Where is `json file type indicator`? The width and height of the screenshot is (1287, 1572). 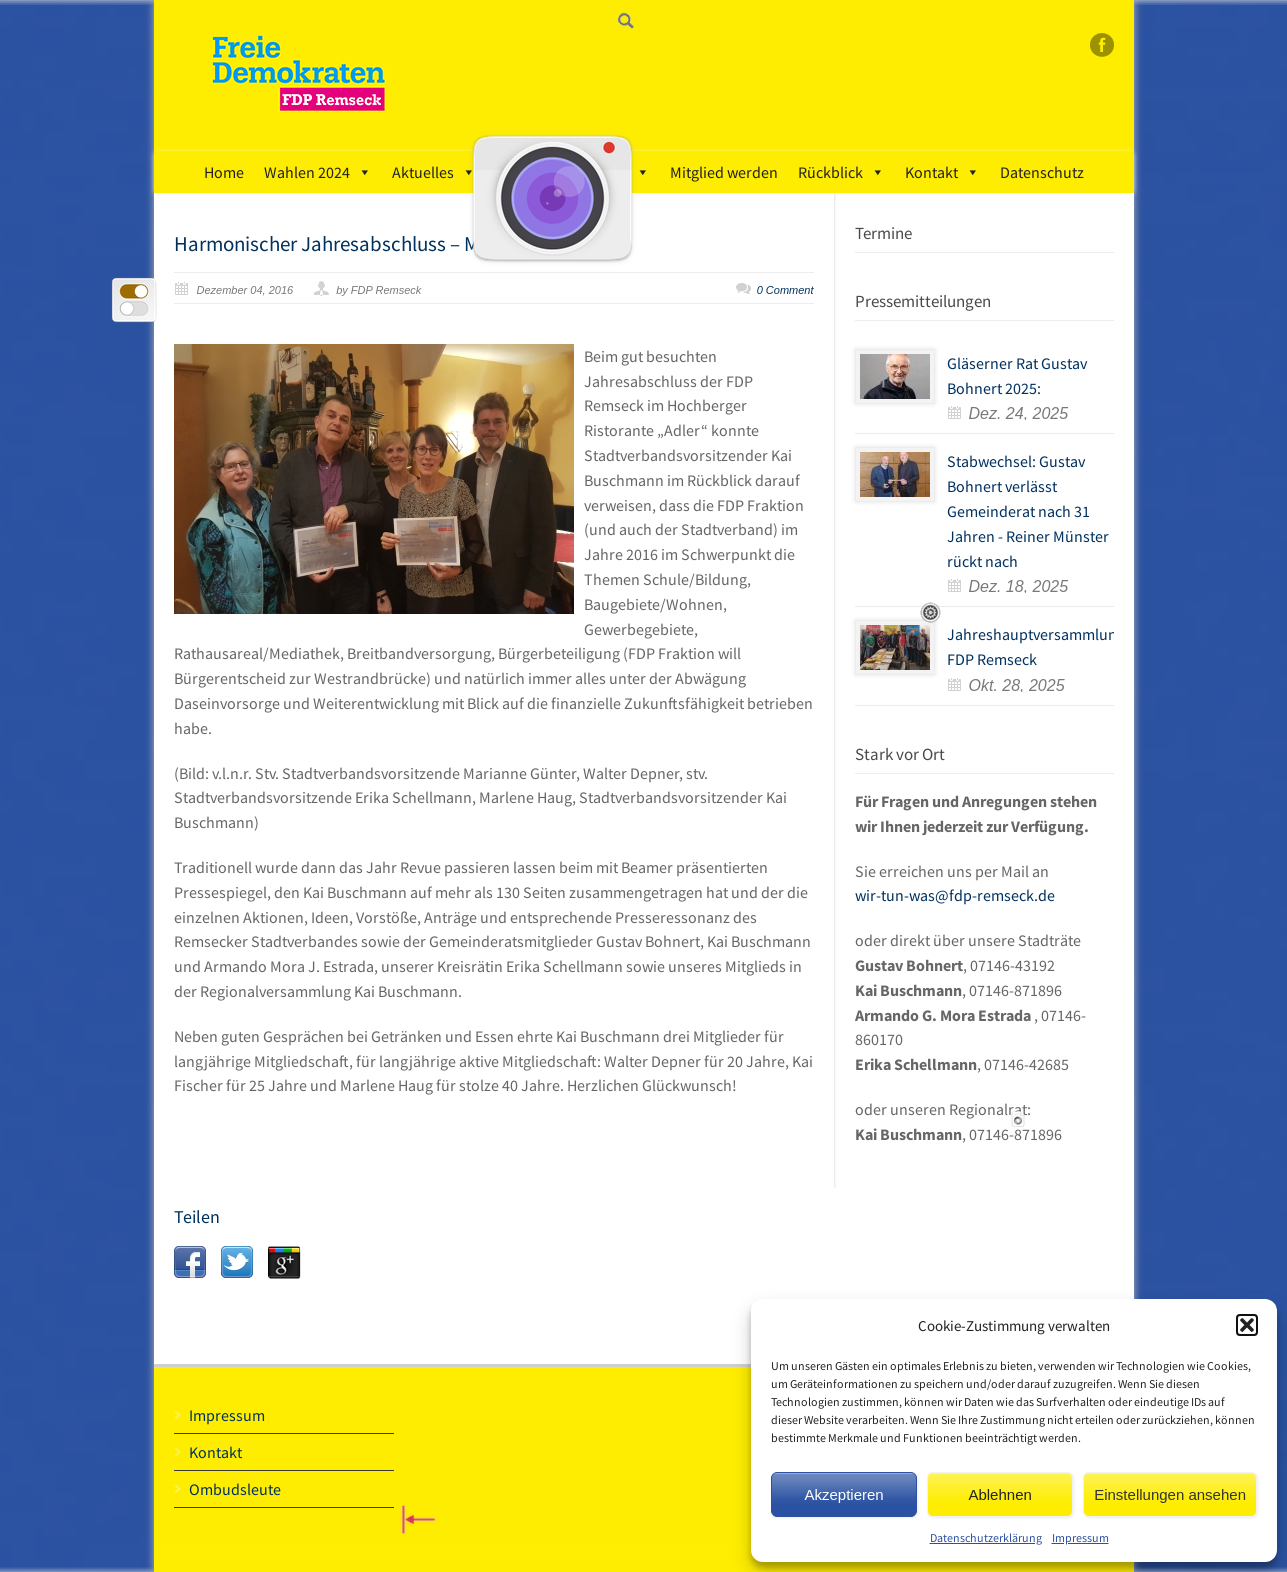
json file type indicator is located at coordinates (1018, 1119).